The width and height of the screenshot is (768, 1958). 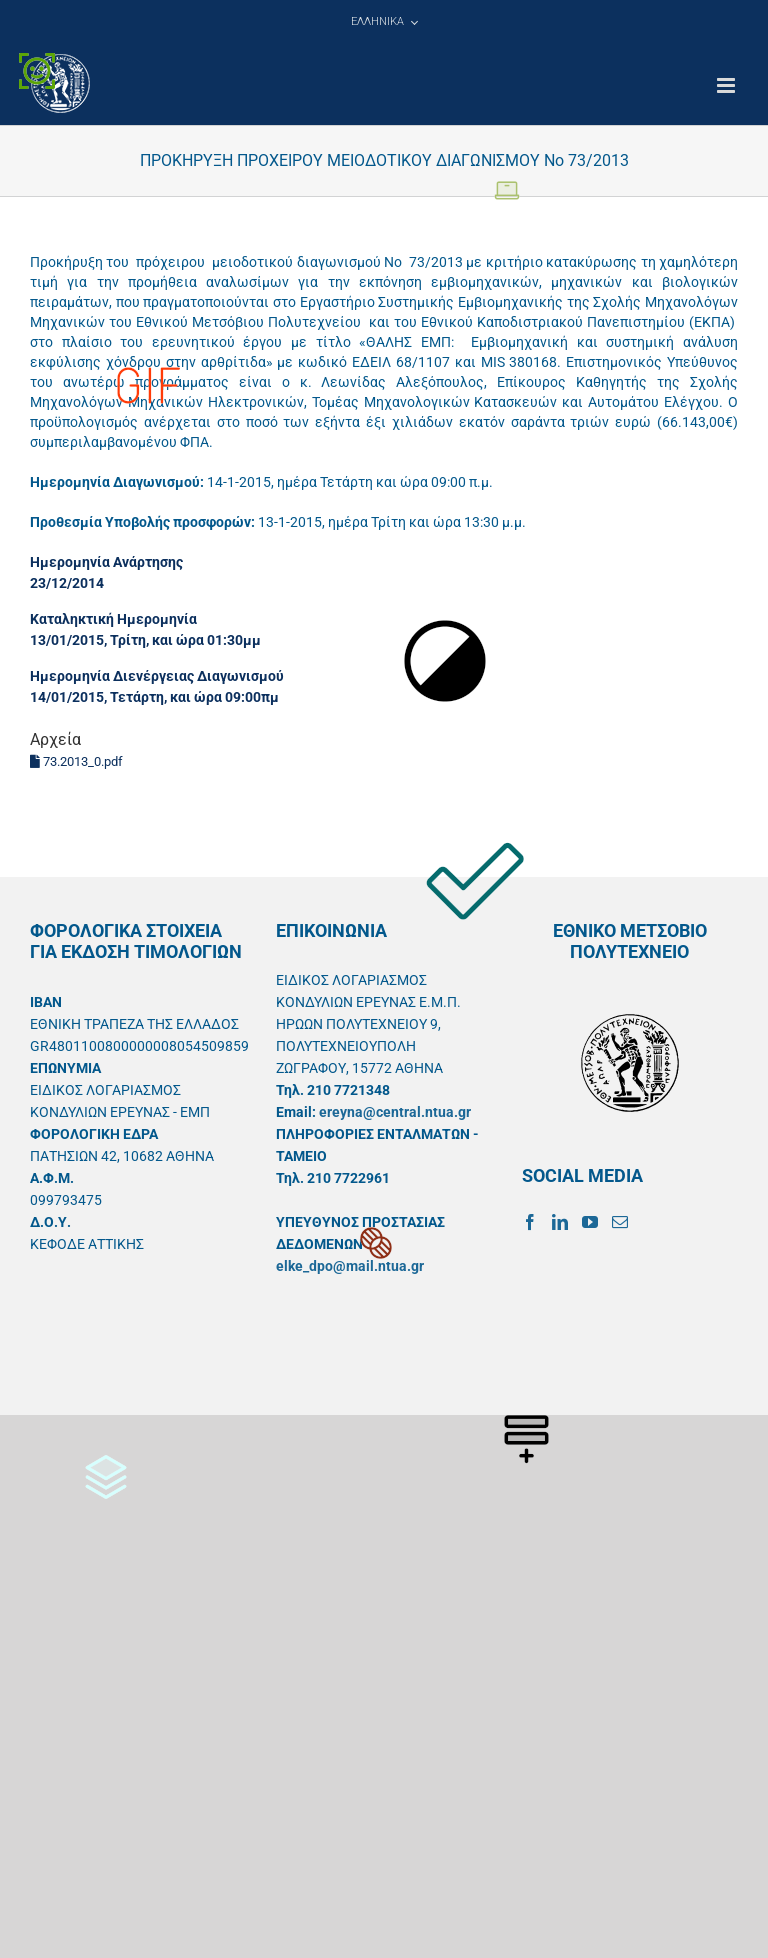 I want to click on exclude overlapping elements from selection, so click(x=376, y=1243).